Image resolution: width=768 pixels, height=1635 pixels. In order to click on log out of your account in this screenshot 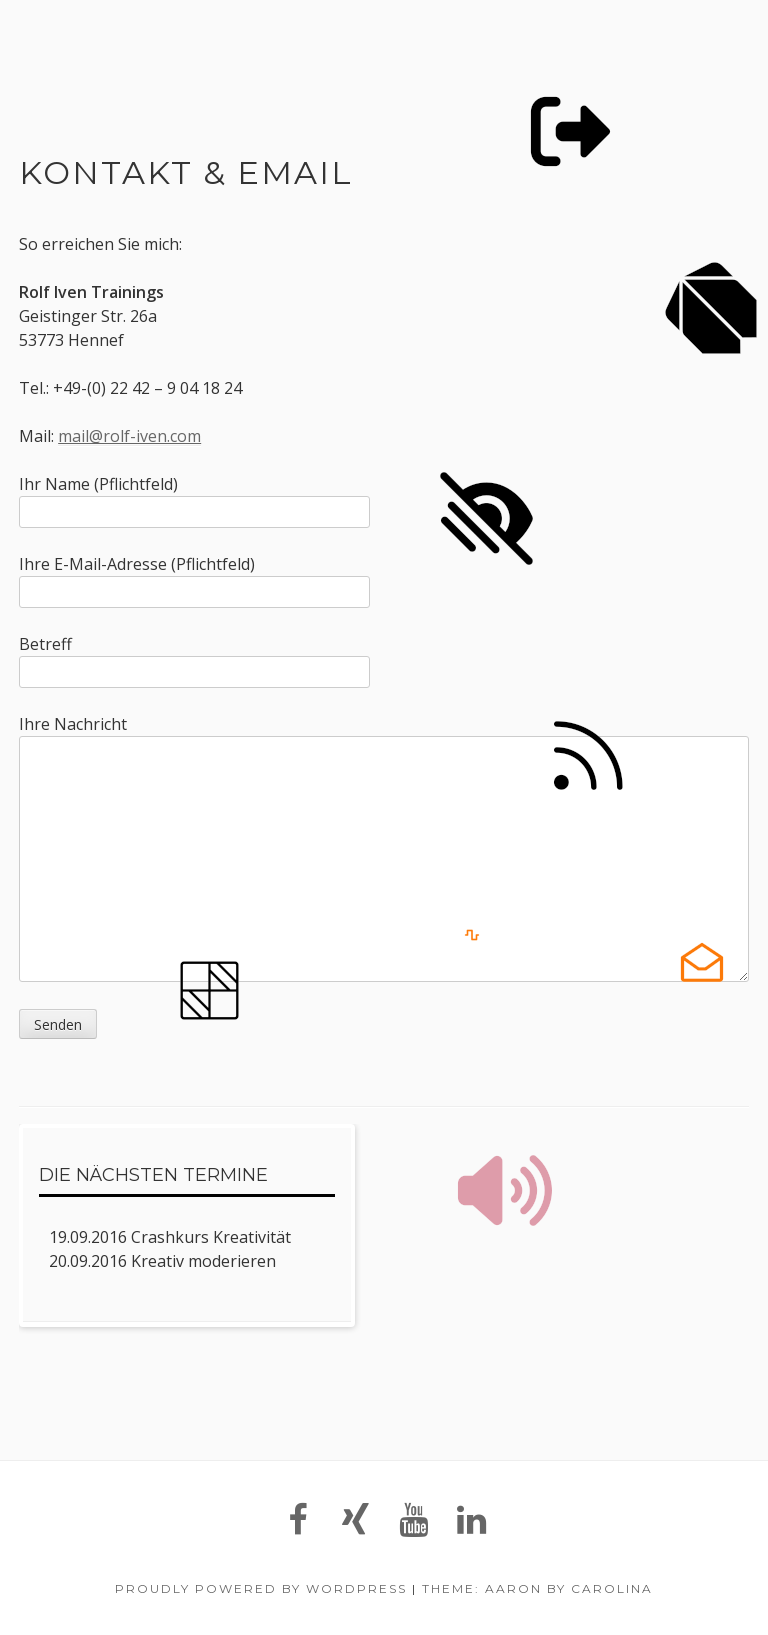, I will do `click(570, 131)`.